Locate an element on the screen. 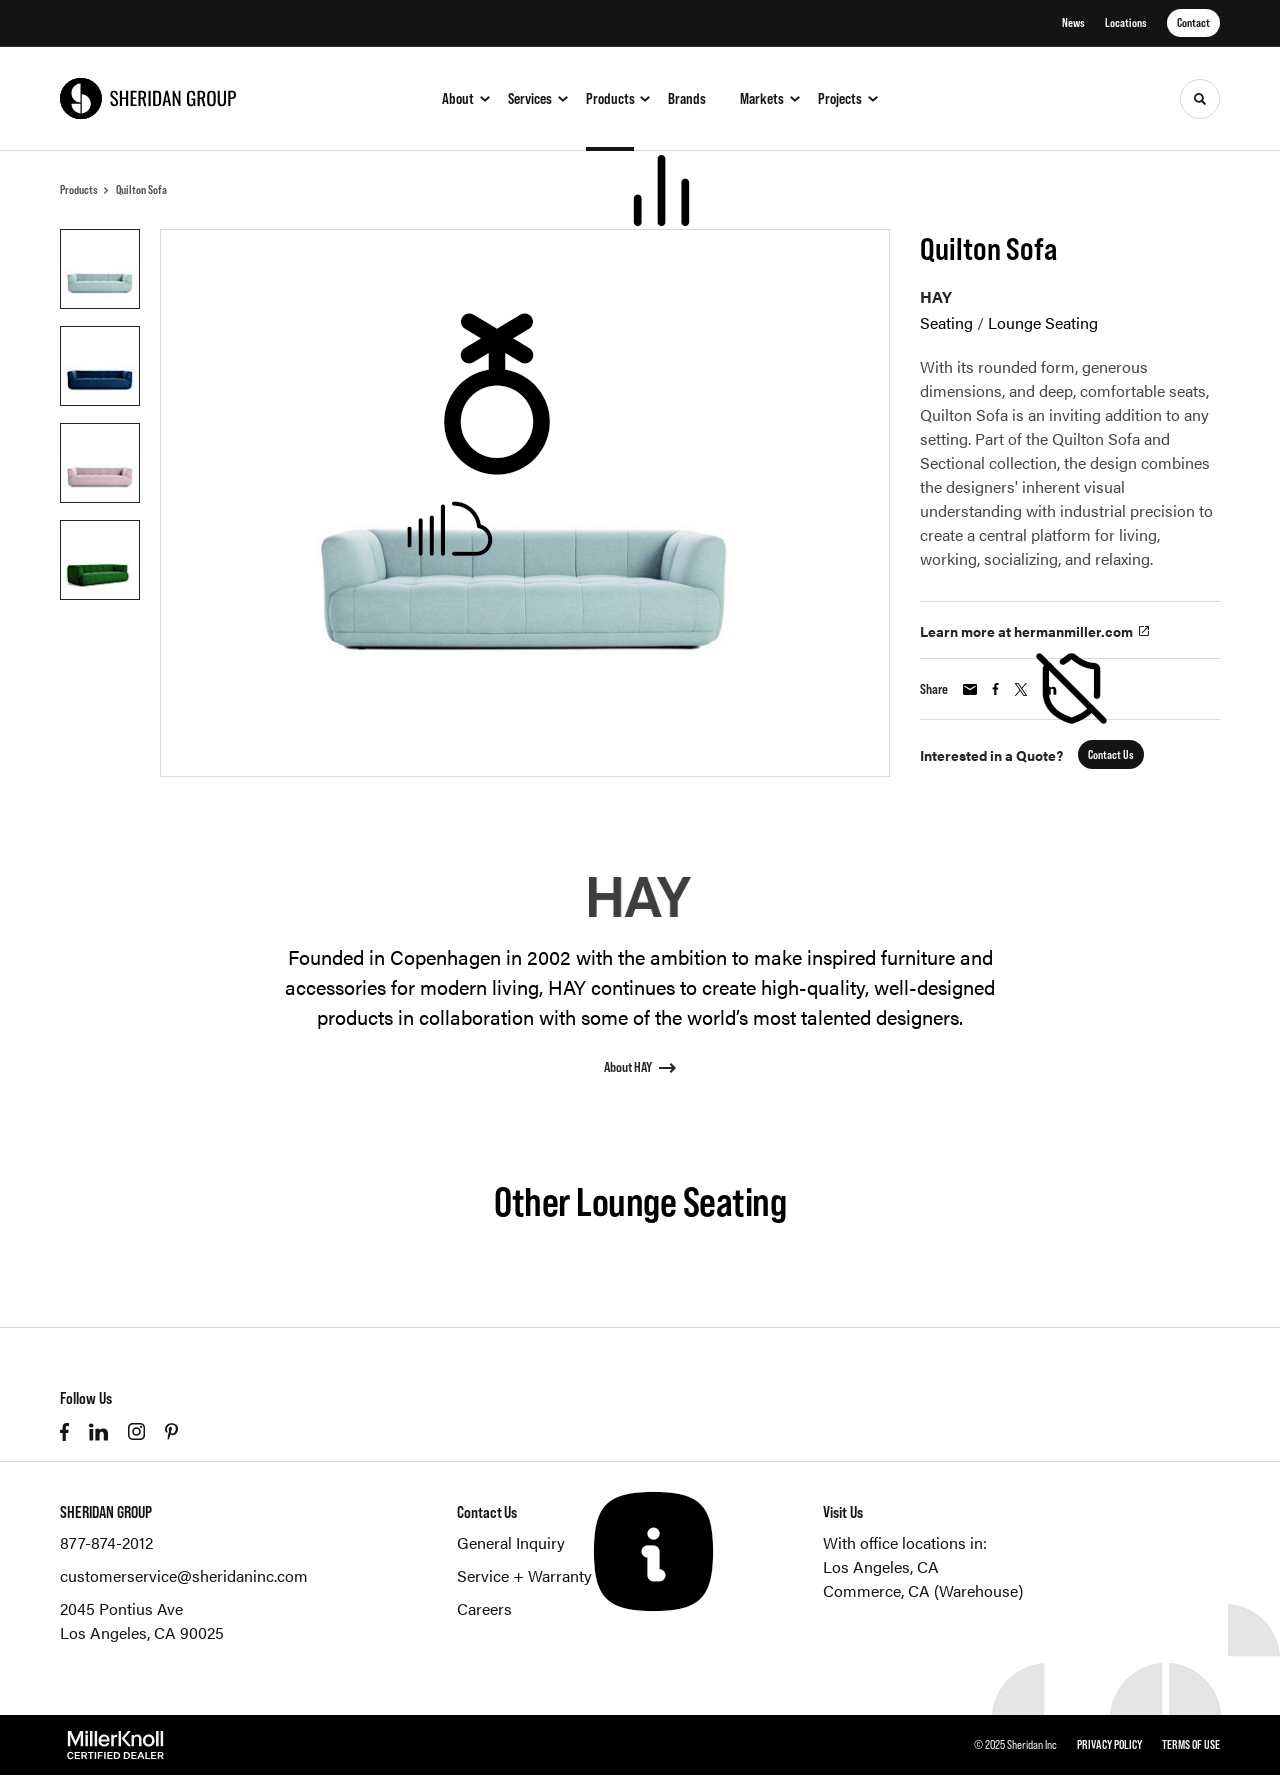  security or protection is disabled is located at coordinates (1071, 688).